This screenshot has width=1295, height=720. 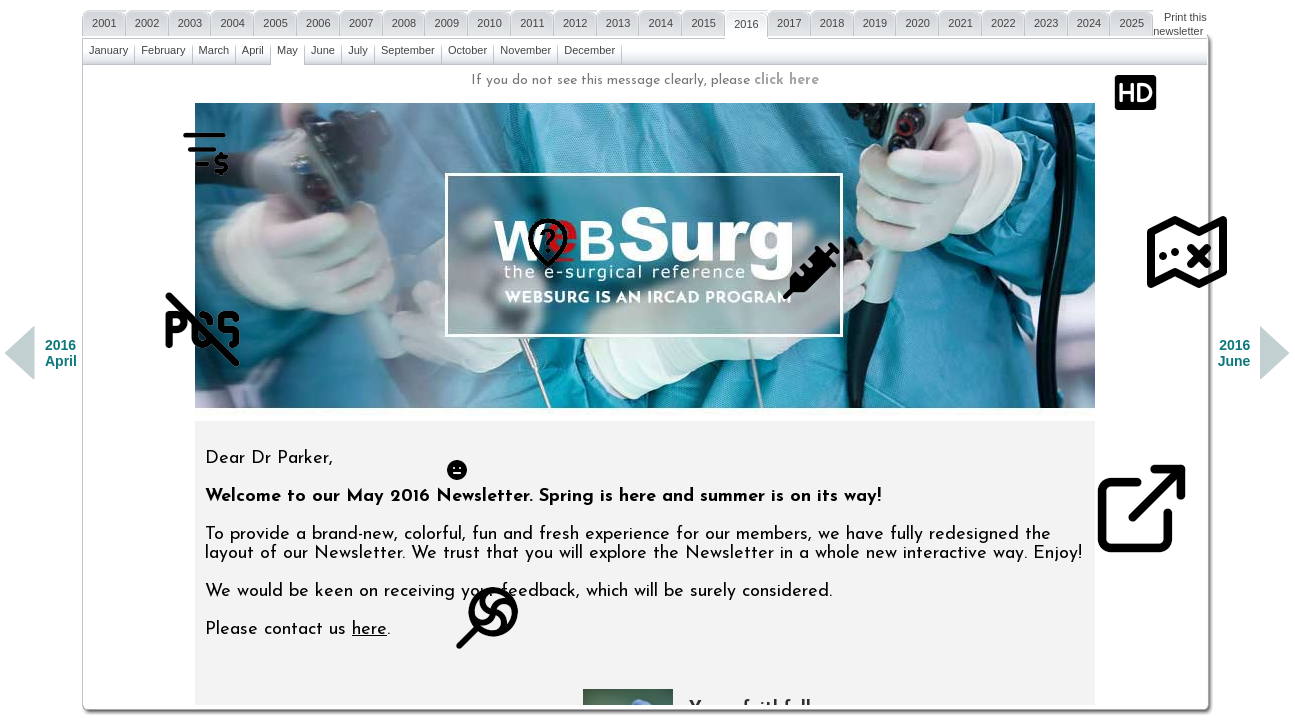 I want to click on open link in a new tab or window, so click(x=1141, y=508).